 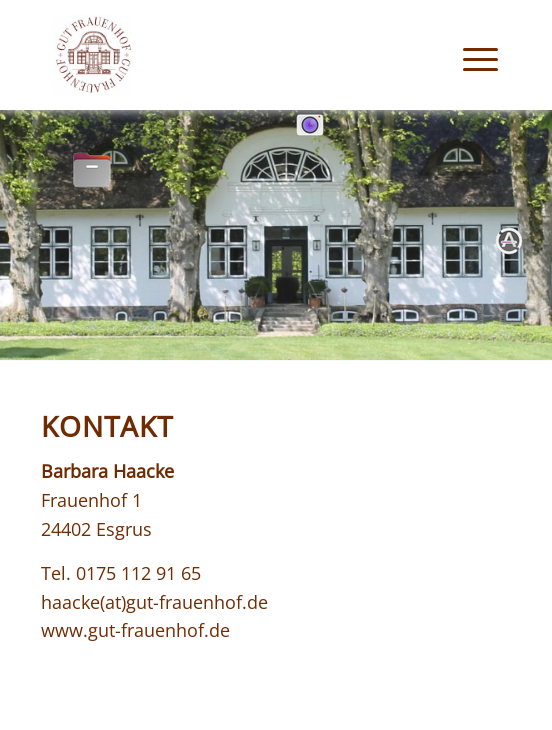 What do you see at coordinates (509, 241) in the screenshot?
I see `check for available software updates` at bounding box center [509, 241].